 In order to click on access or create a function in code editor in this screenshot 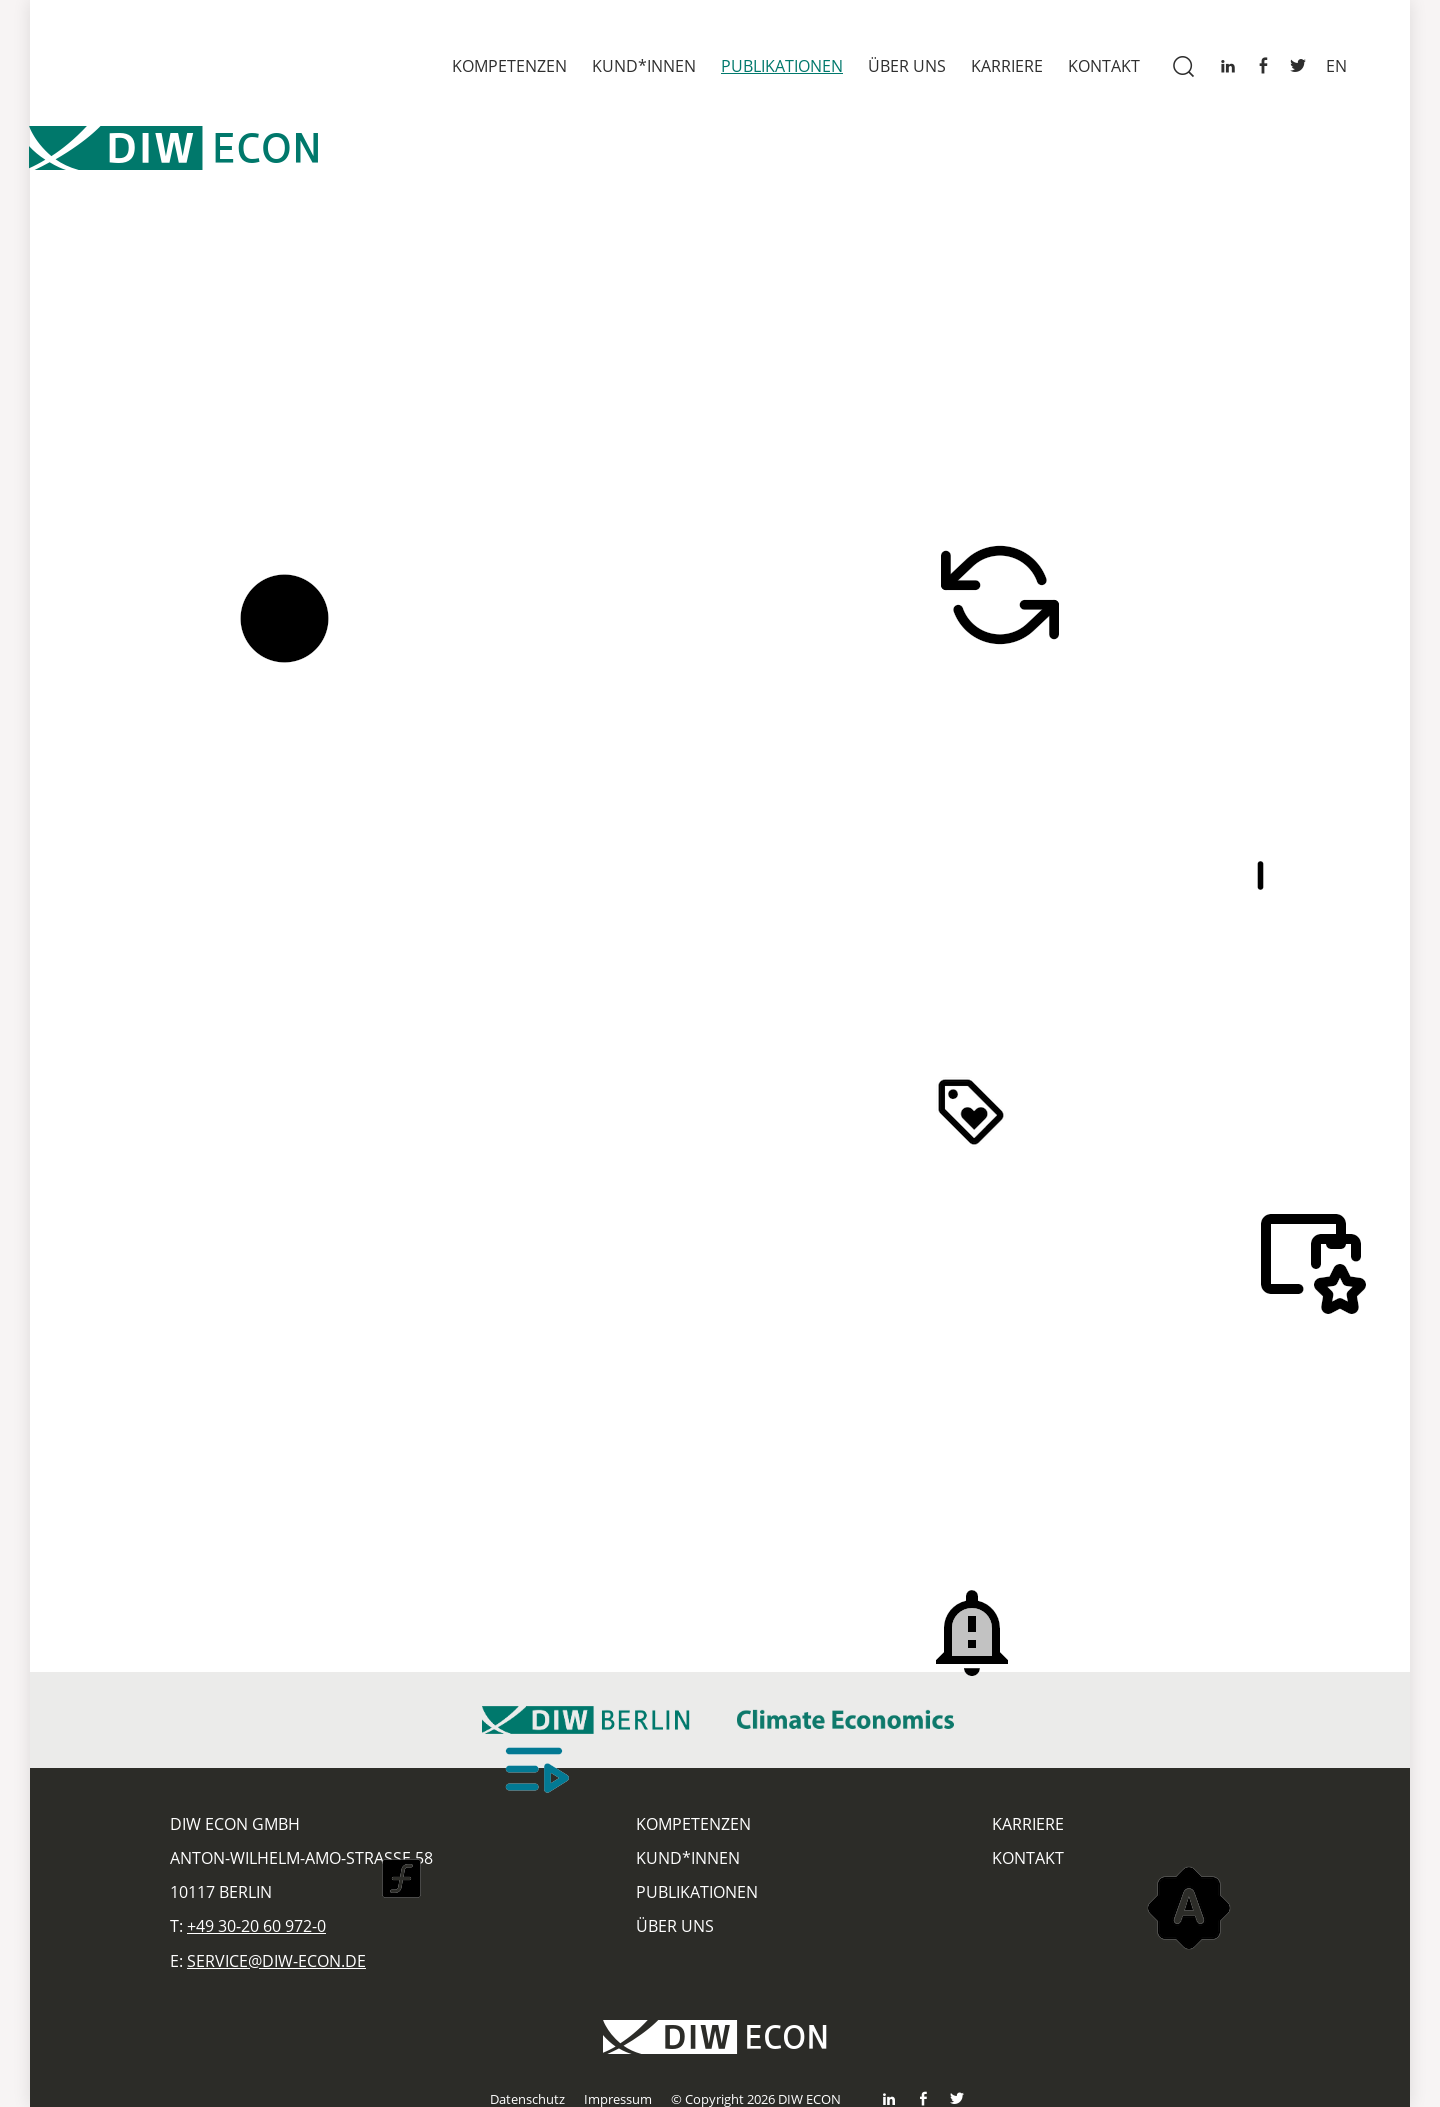, I will do `click(401, 1878)`.